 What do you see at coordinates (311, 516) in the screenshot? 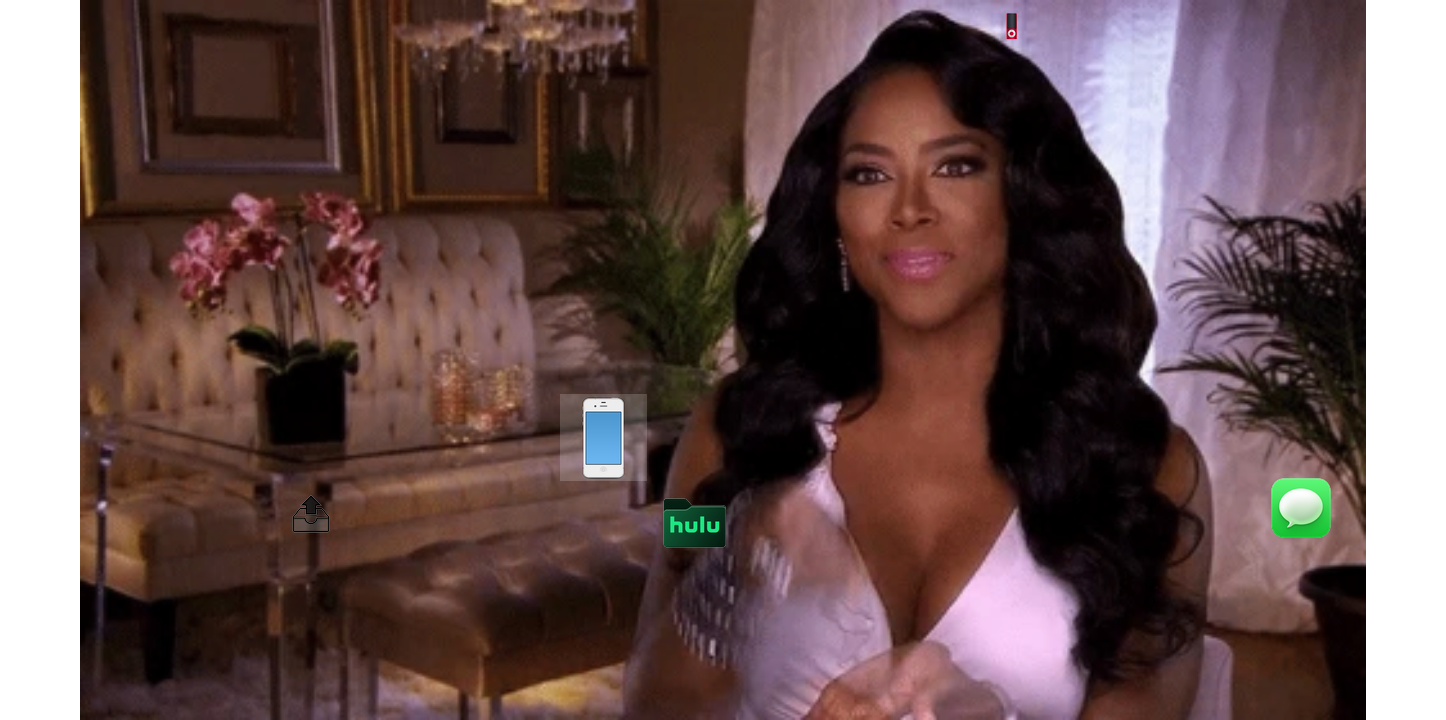
I see `view outgoing mail in your outbox` at bounding box center [311, 516].